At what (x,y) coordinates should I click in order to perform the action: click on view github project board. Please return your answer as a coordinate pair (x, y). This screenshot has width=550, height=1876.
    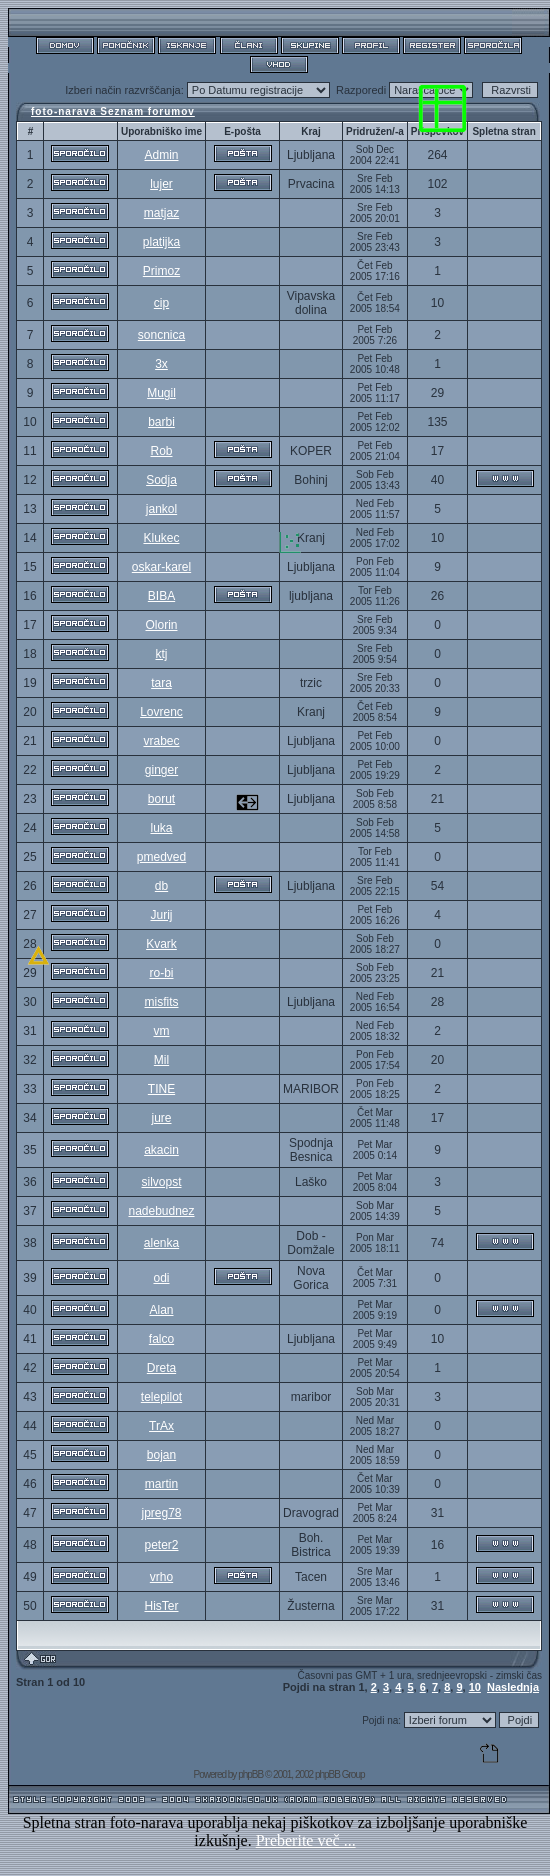
    Looking at the image, I should click on (442, 108).